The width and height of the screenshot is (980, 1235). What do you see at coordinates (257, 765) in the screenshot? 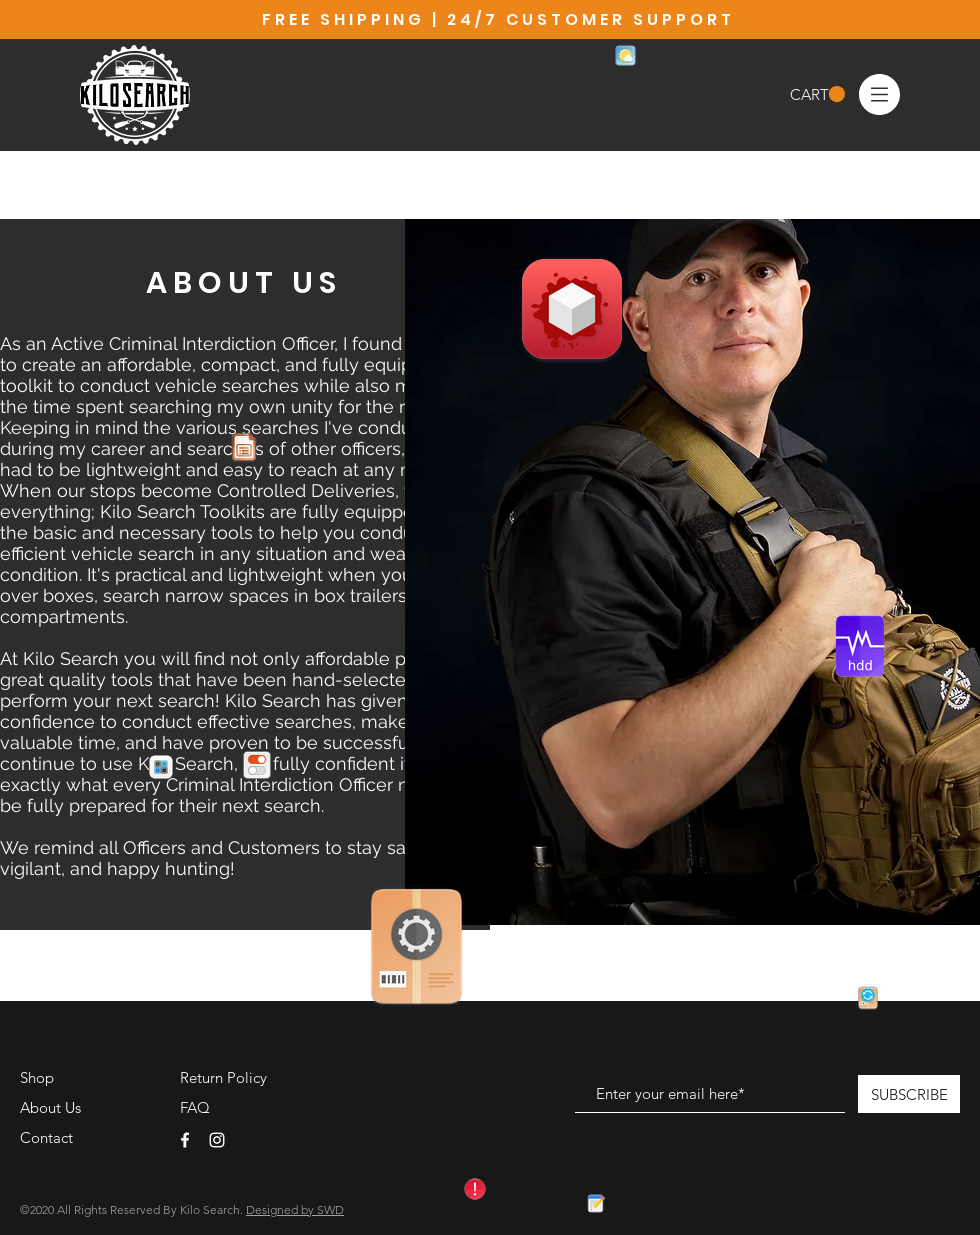
I see `open gnome tweaks to customize system settings` at bounding box center [257, 765].